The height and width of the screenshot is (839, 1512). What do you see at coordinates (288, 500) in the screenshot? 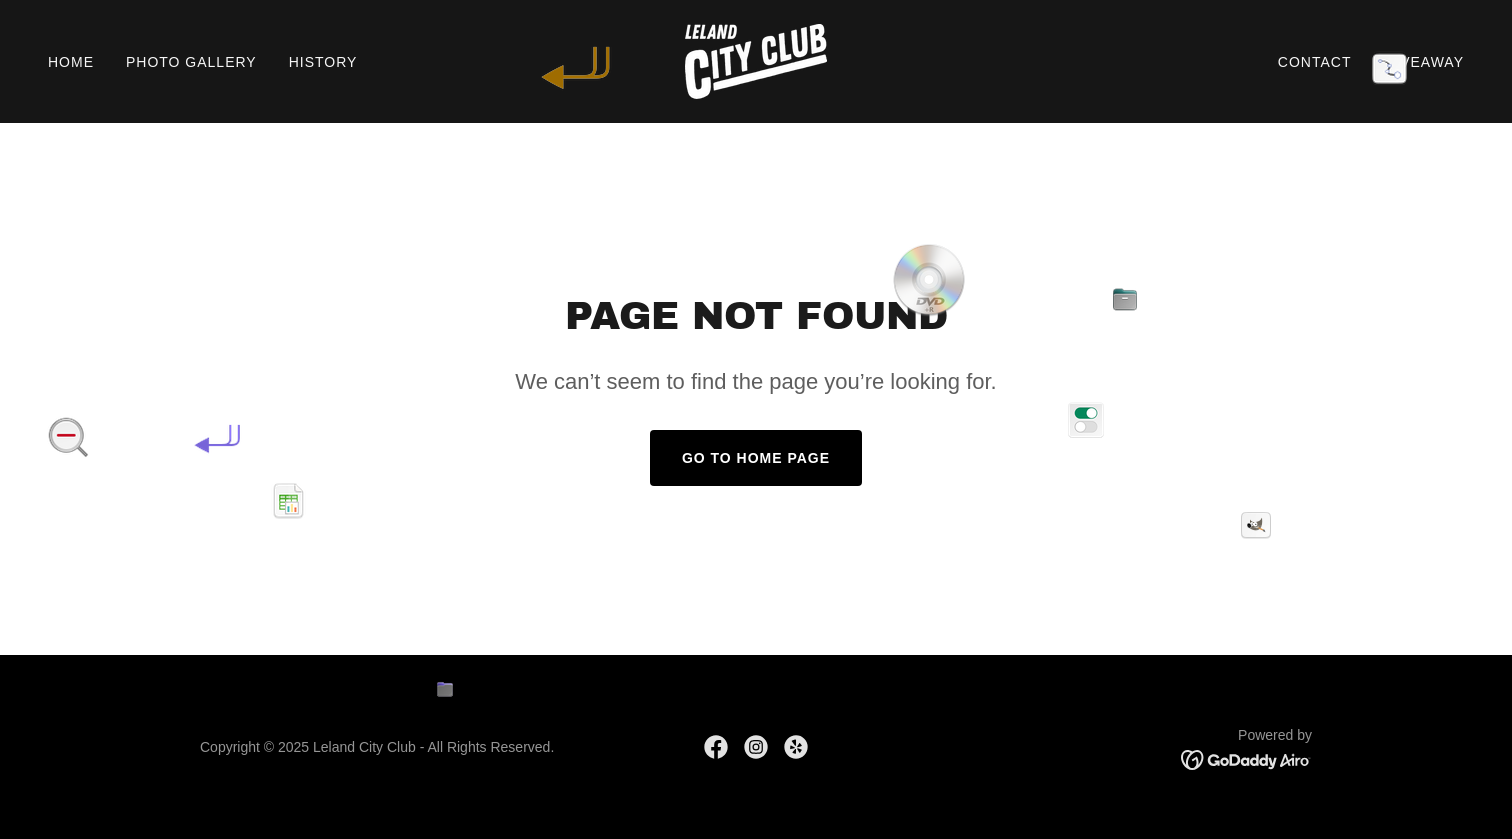
I see `openoffice calc spreadsheet file` at bounding box center [288, 500].